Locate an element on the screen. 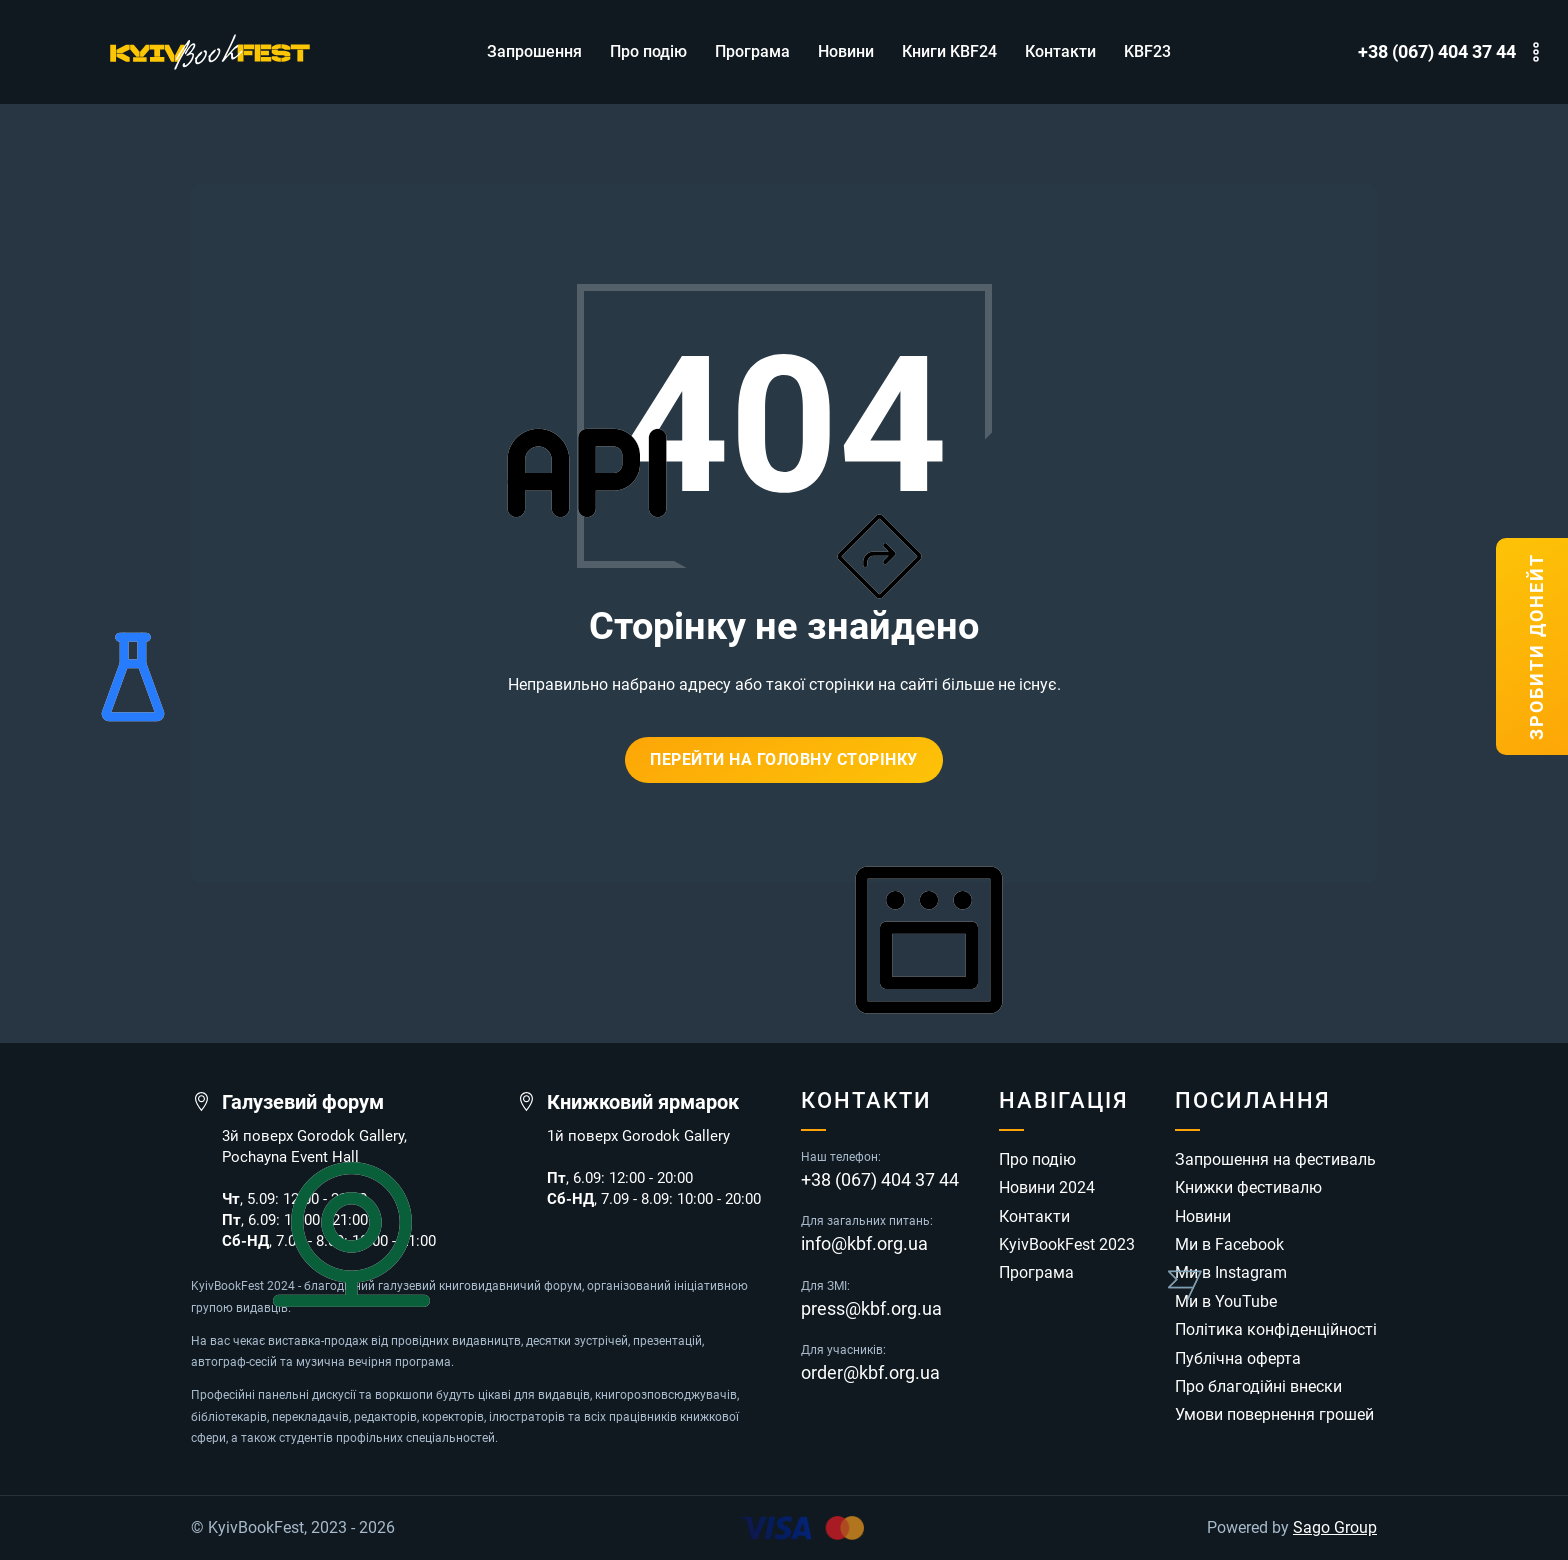 The width and height of the screenshot is (1568, 1560). flag or bookmark an item is located at coordinates (1183, 1283).